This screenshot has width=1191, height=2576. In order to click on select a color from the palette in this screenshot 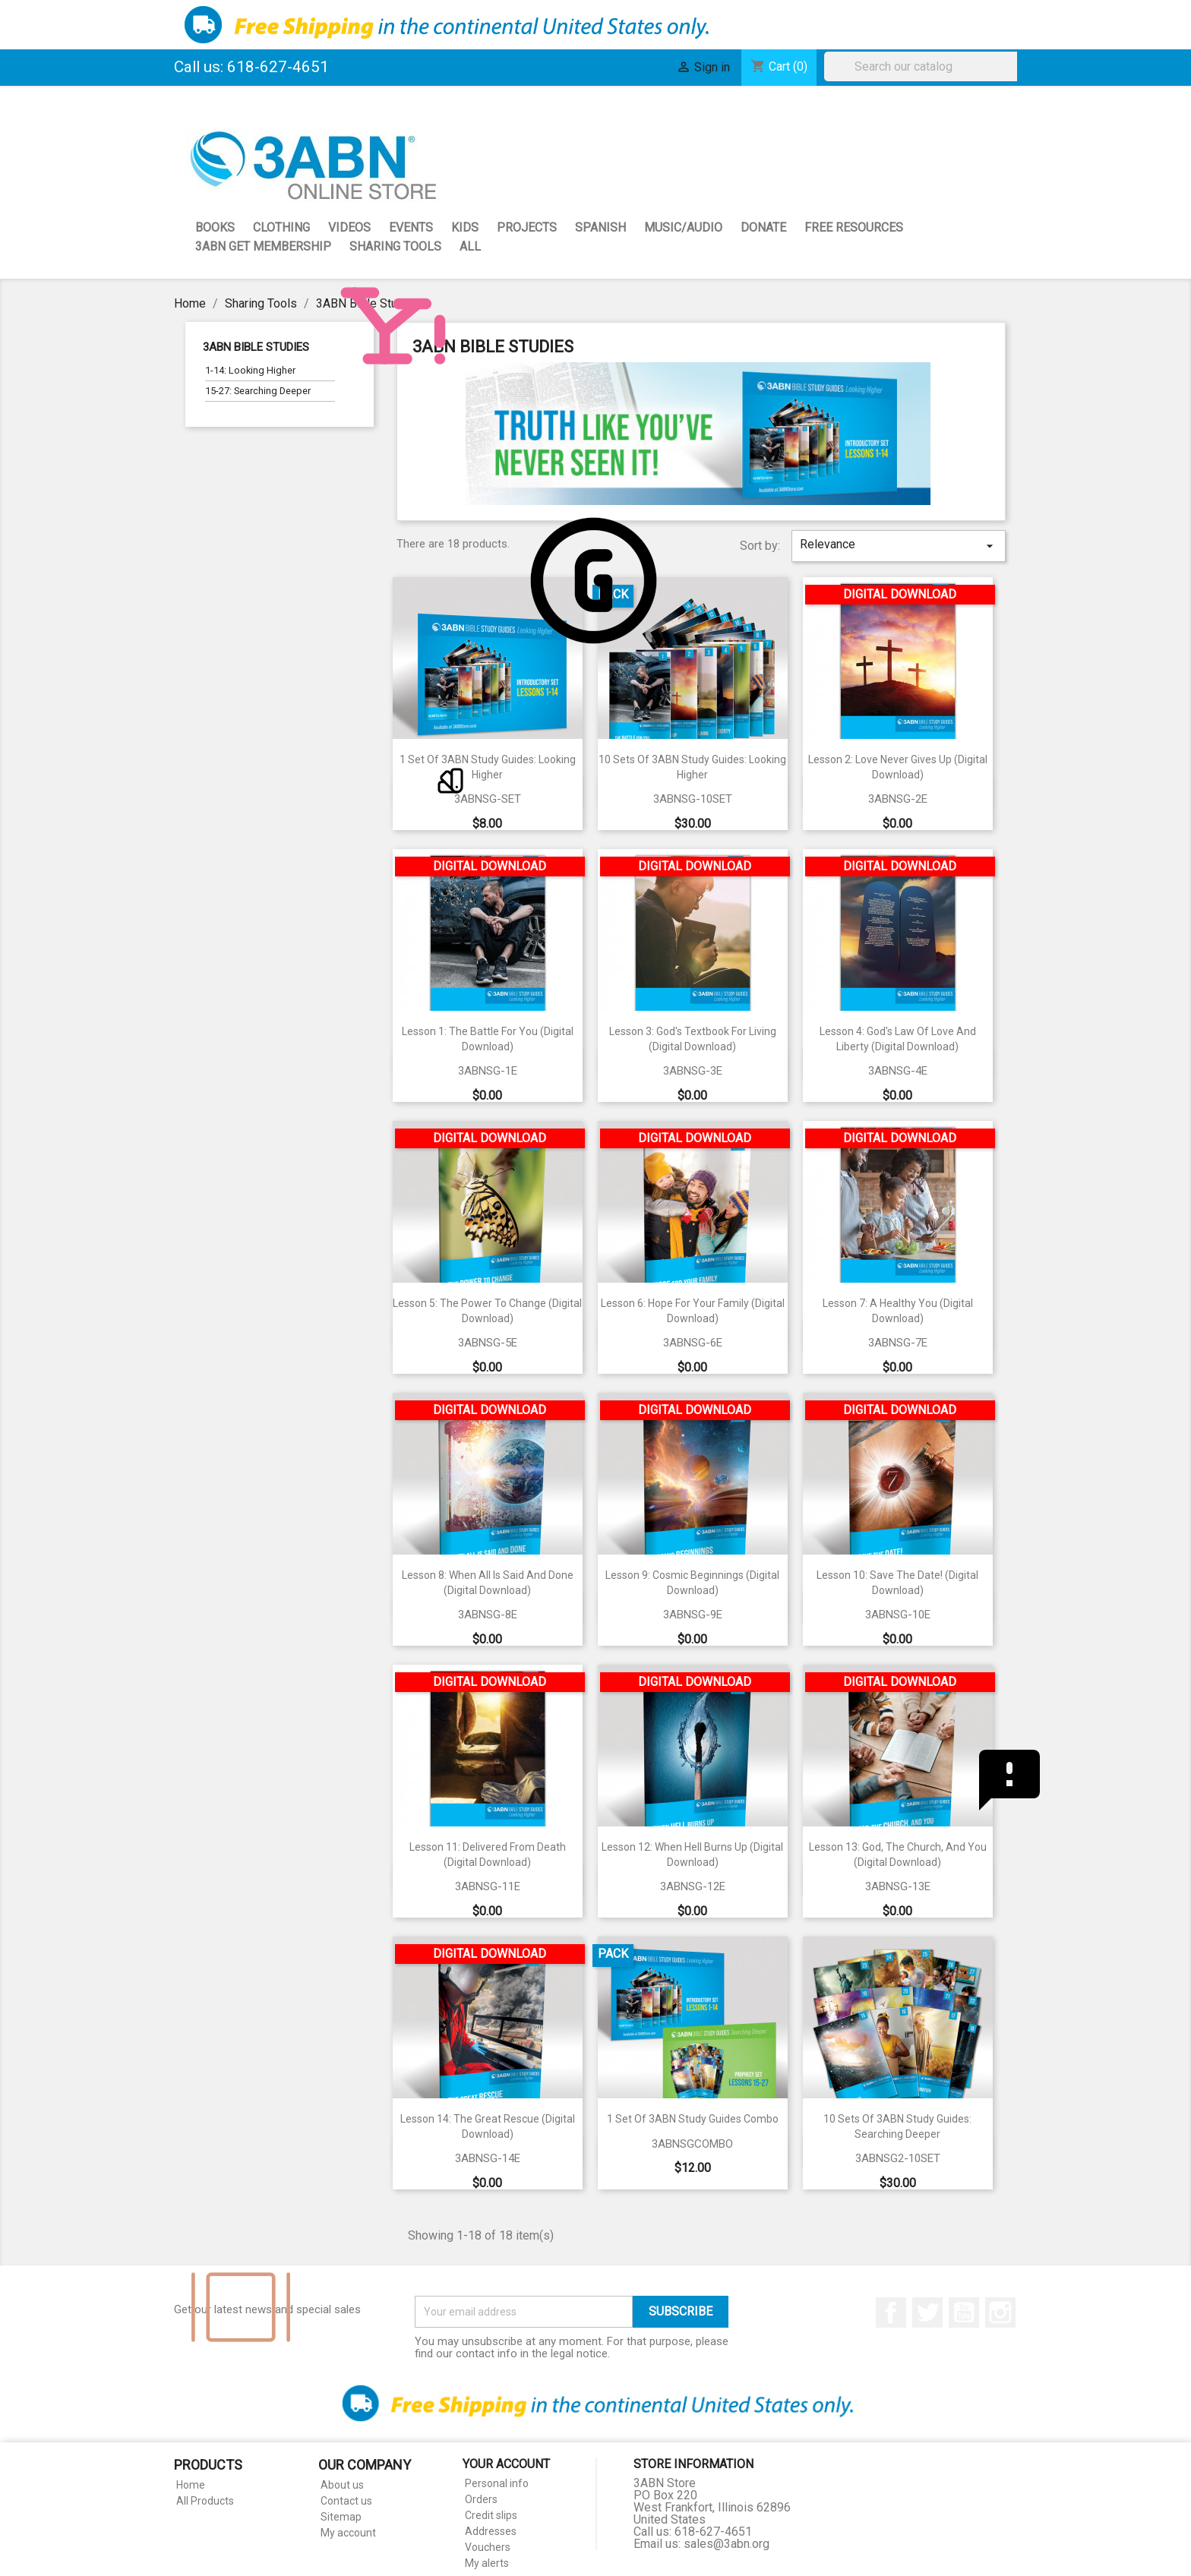, I will do `click(450, 781)`.